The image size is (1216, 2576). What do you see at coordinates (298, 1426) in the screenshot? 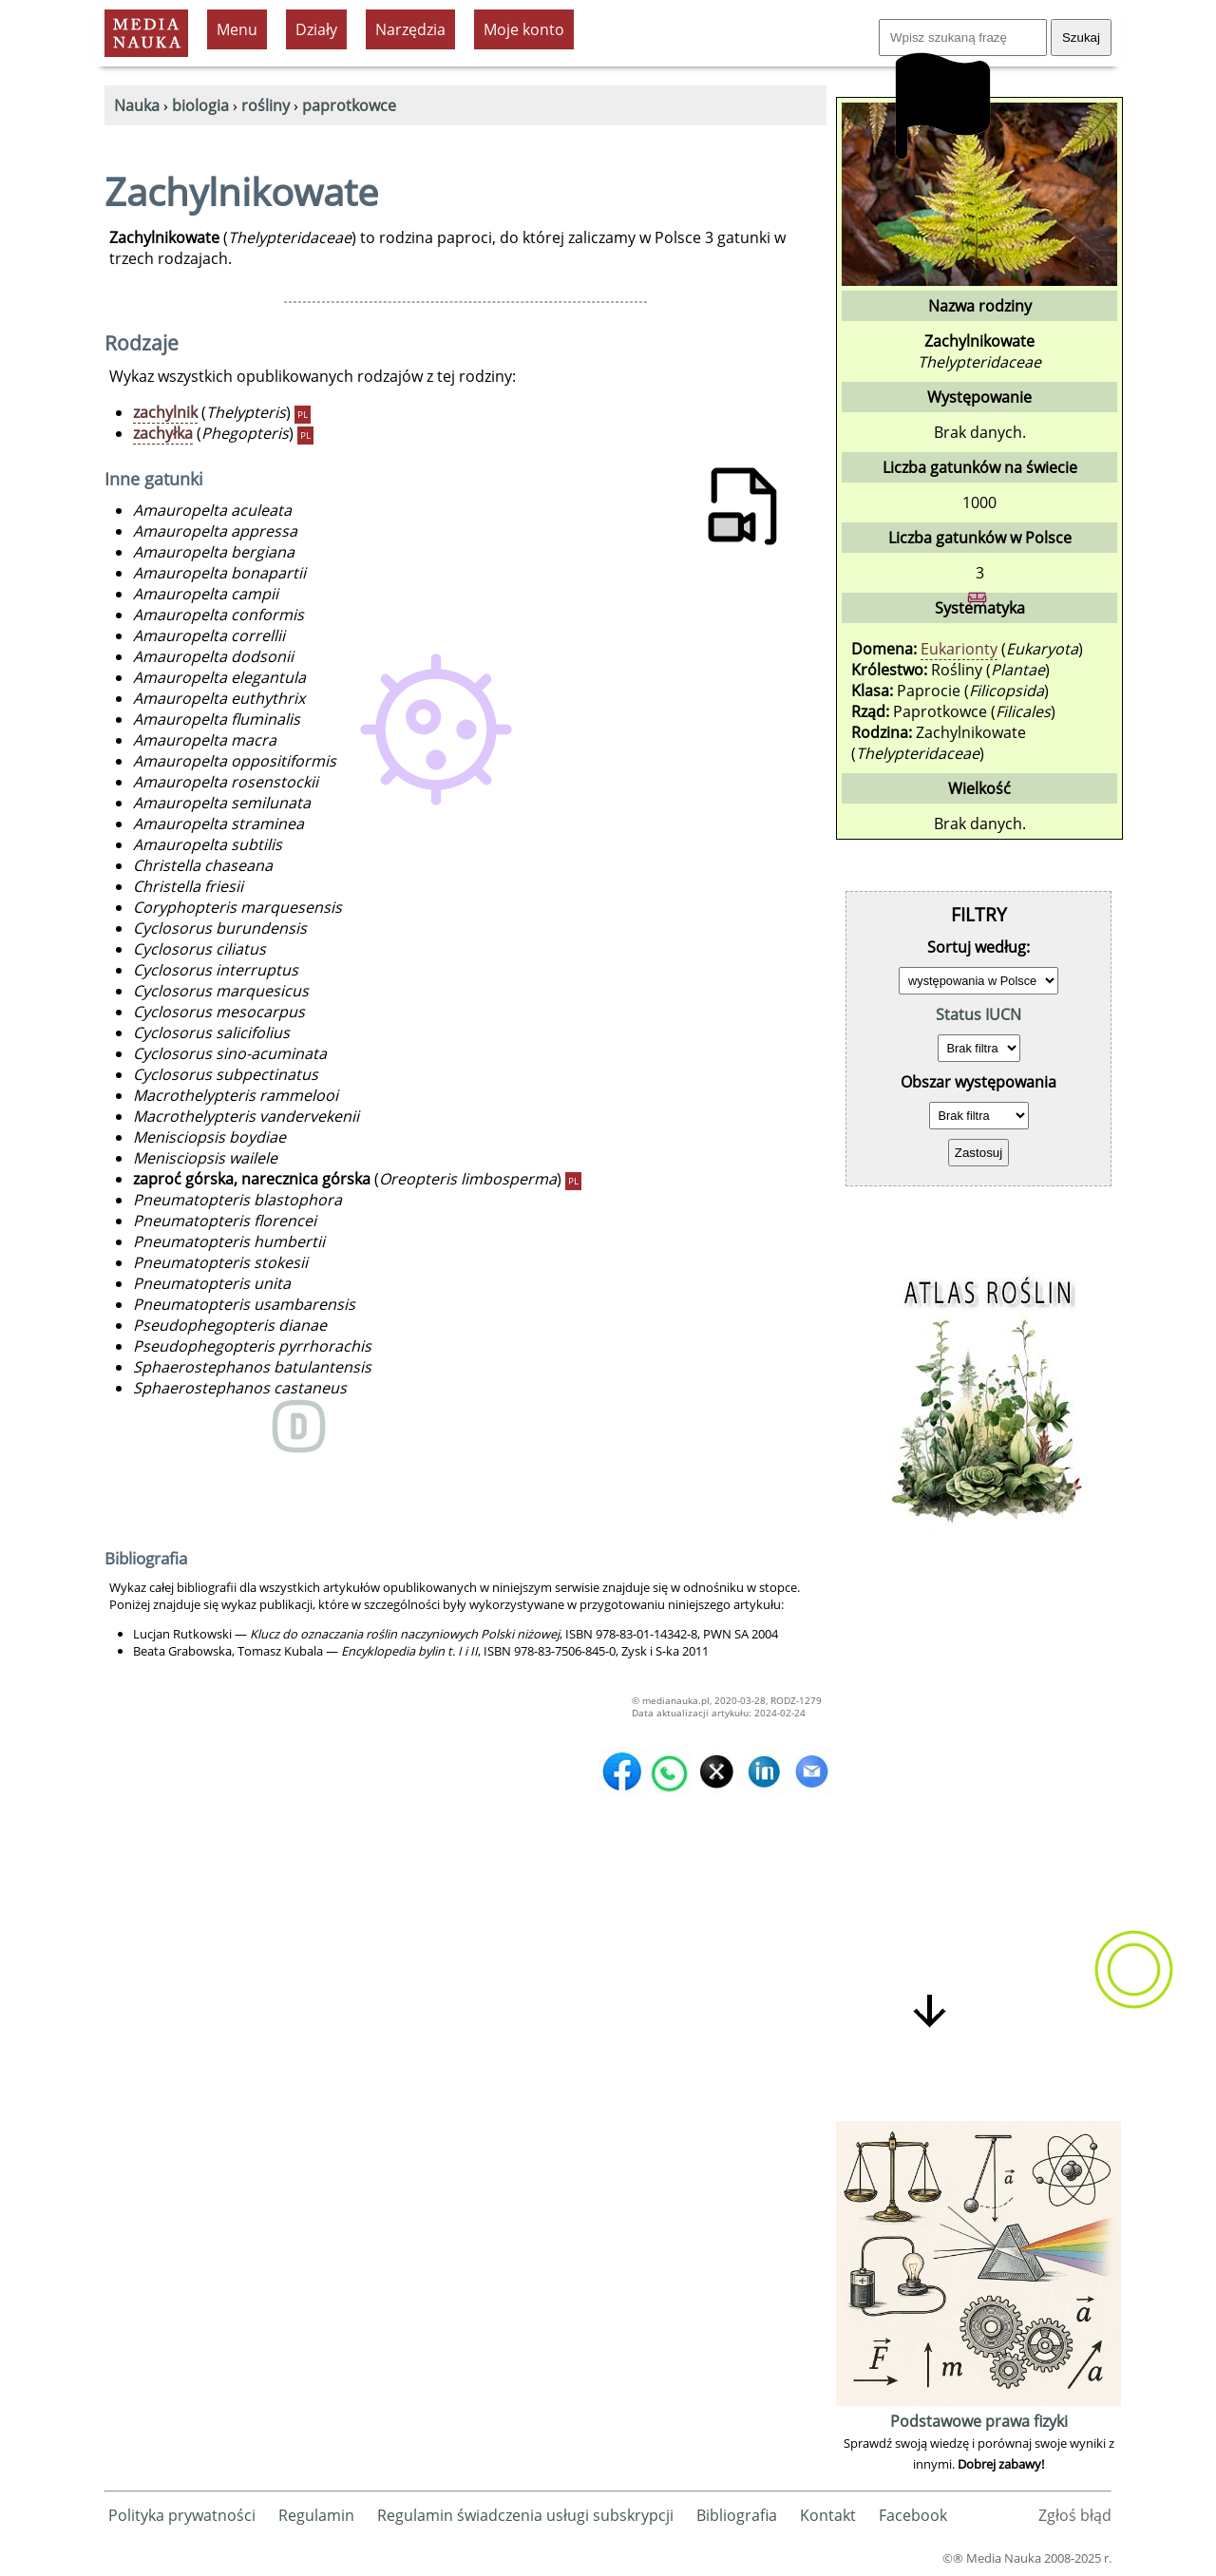
I see `indicates a "D" rating or grade` at bounding box center [298, 1426].